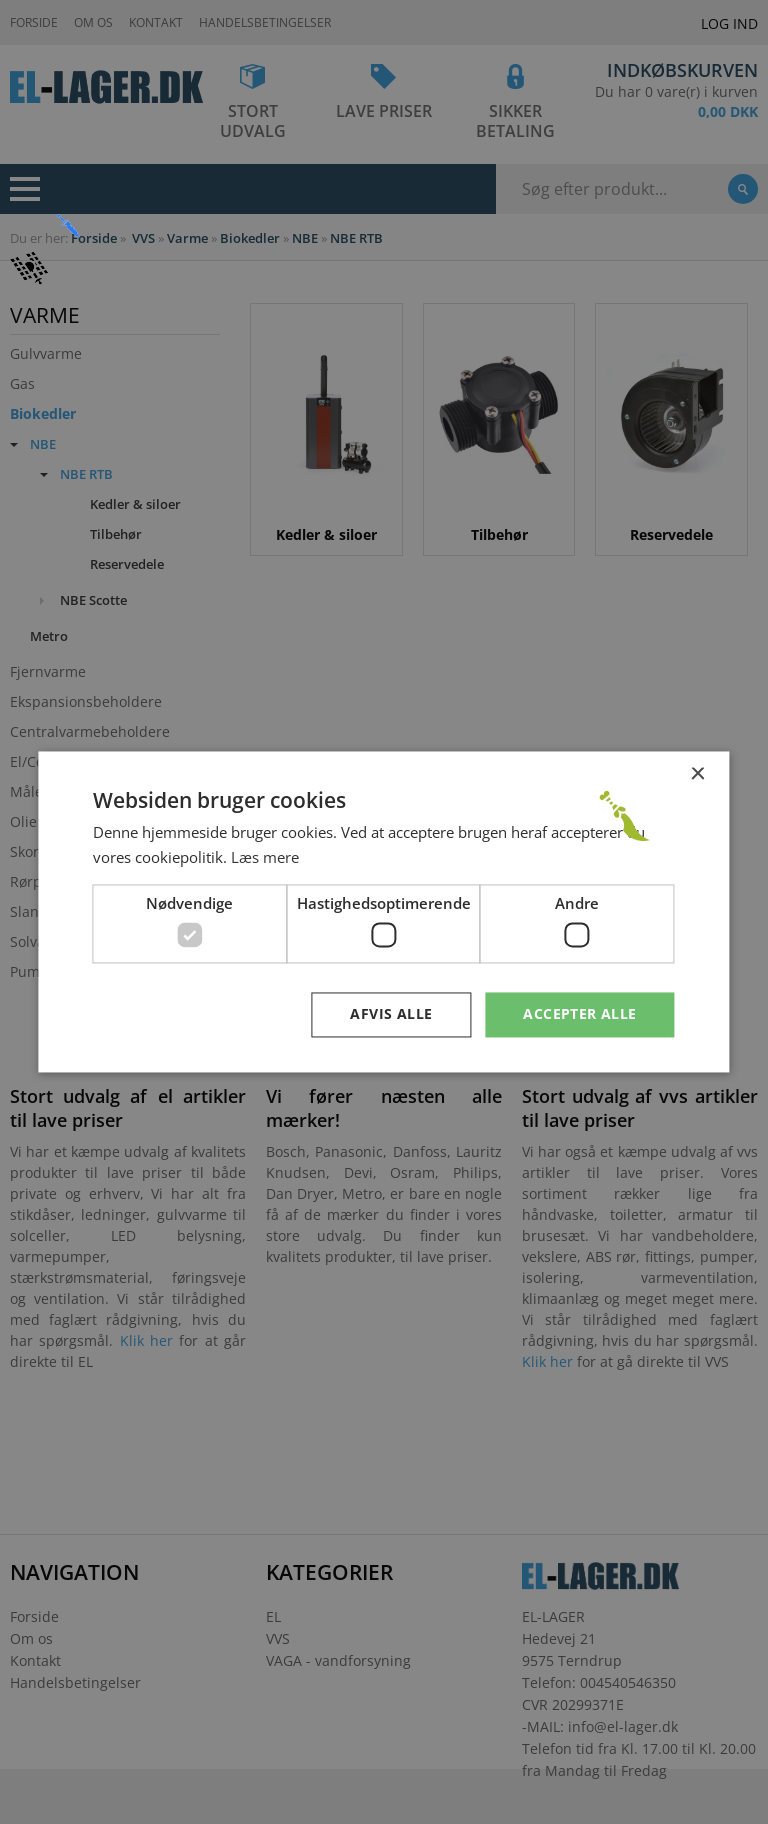  Describe the element at coordinates (29, 269) in the screenshot. I see `access satellite or space-related features` at that location.